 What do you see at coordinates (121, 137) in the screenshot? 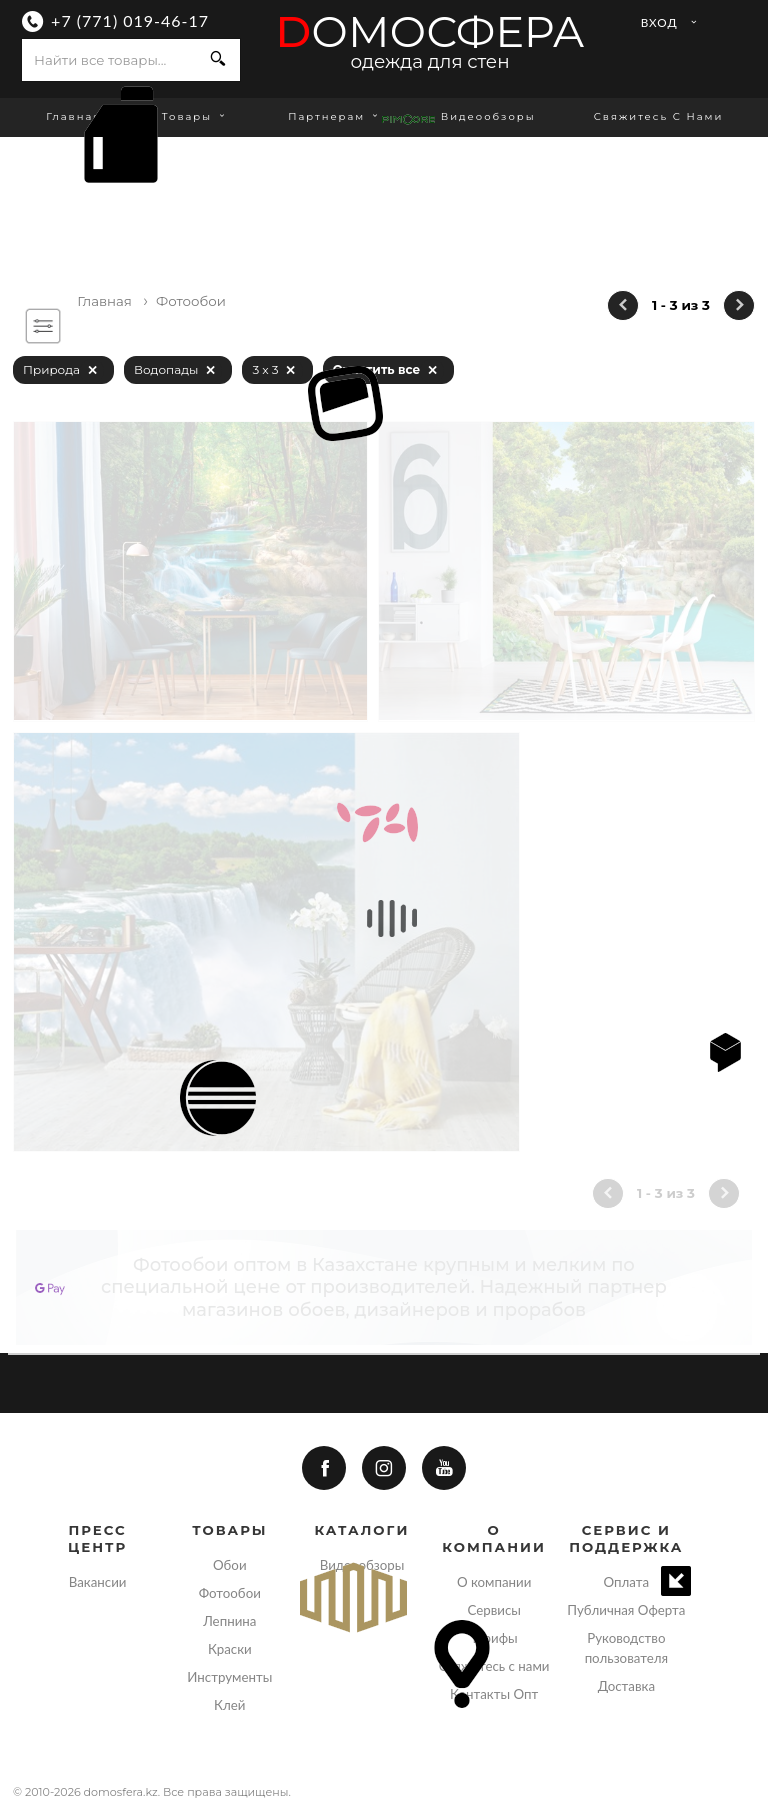
I see `find nearby gas stations` at bounding box center [121, 137].